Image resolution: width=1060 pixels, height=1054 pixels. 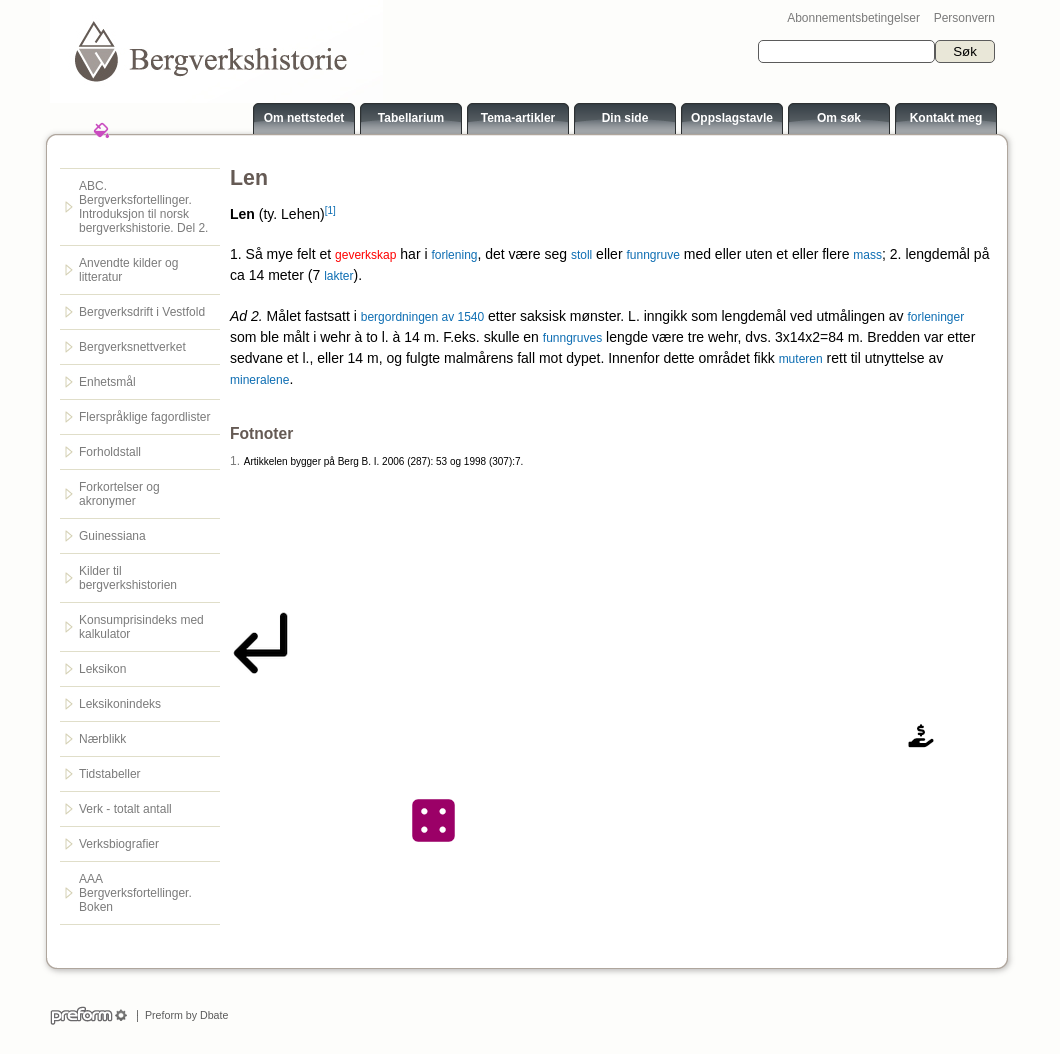 I want to click on roll or randomize a selection, so click(x=433, y=820).